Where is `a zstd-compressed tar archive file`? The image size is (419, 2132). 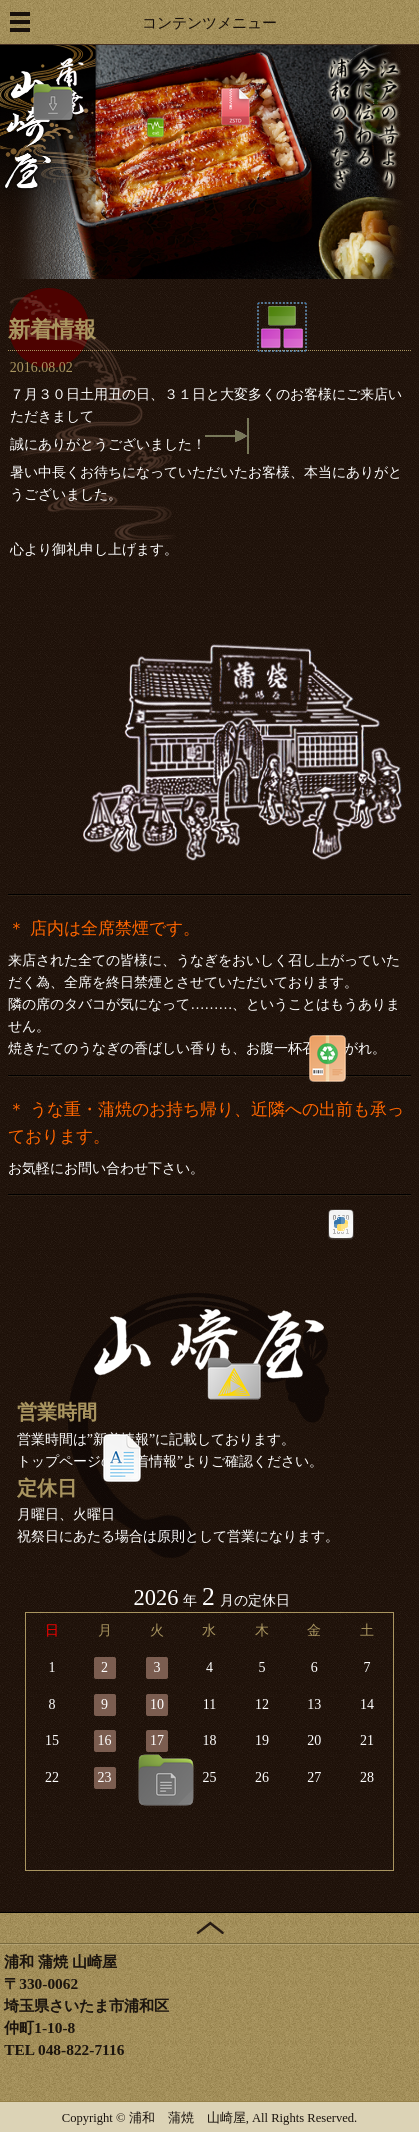
a zstd-compressed tar archive file is located at coordinates (235, 107).